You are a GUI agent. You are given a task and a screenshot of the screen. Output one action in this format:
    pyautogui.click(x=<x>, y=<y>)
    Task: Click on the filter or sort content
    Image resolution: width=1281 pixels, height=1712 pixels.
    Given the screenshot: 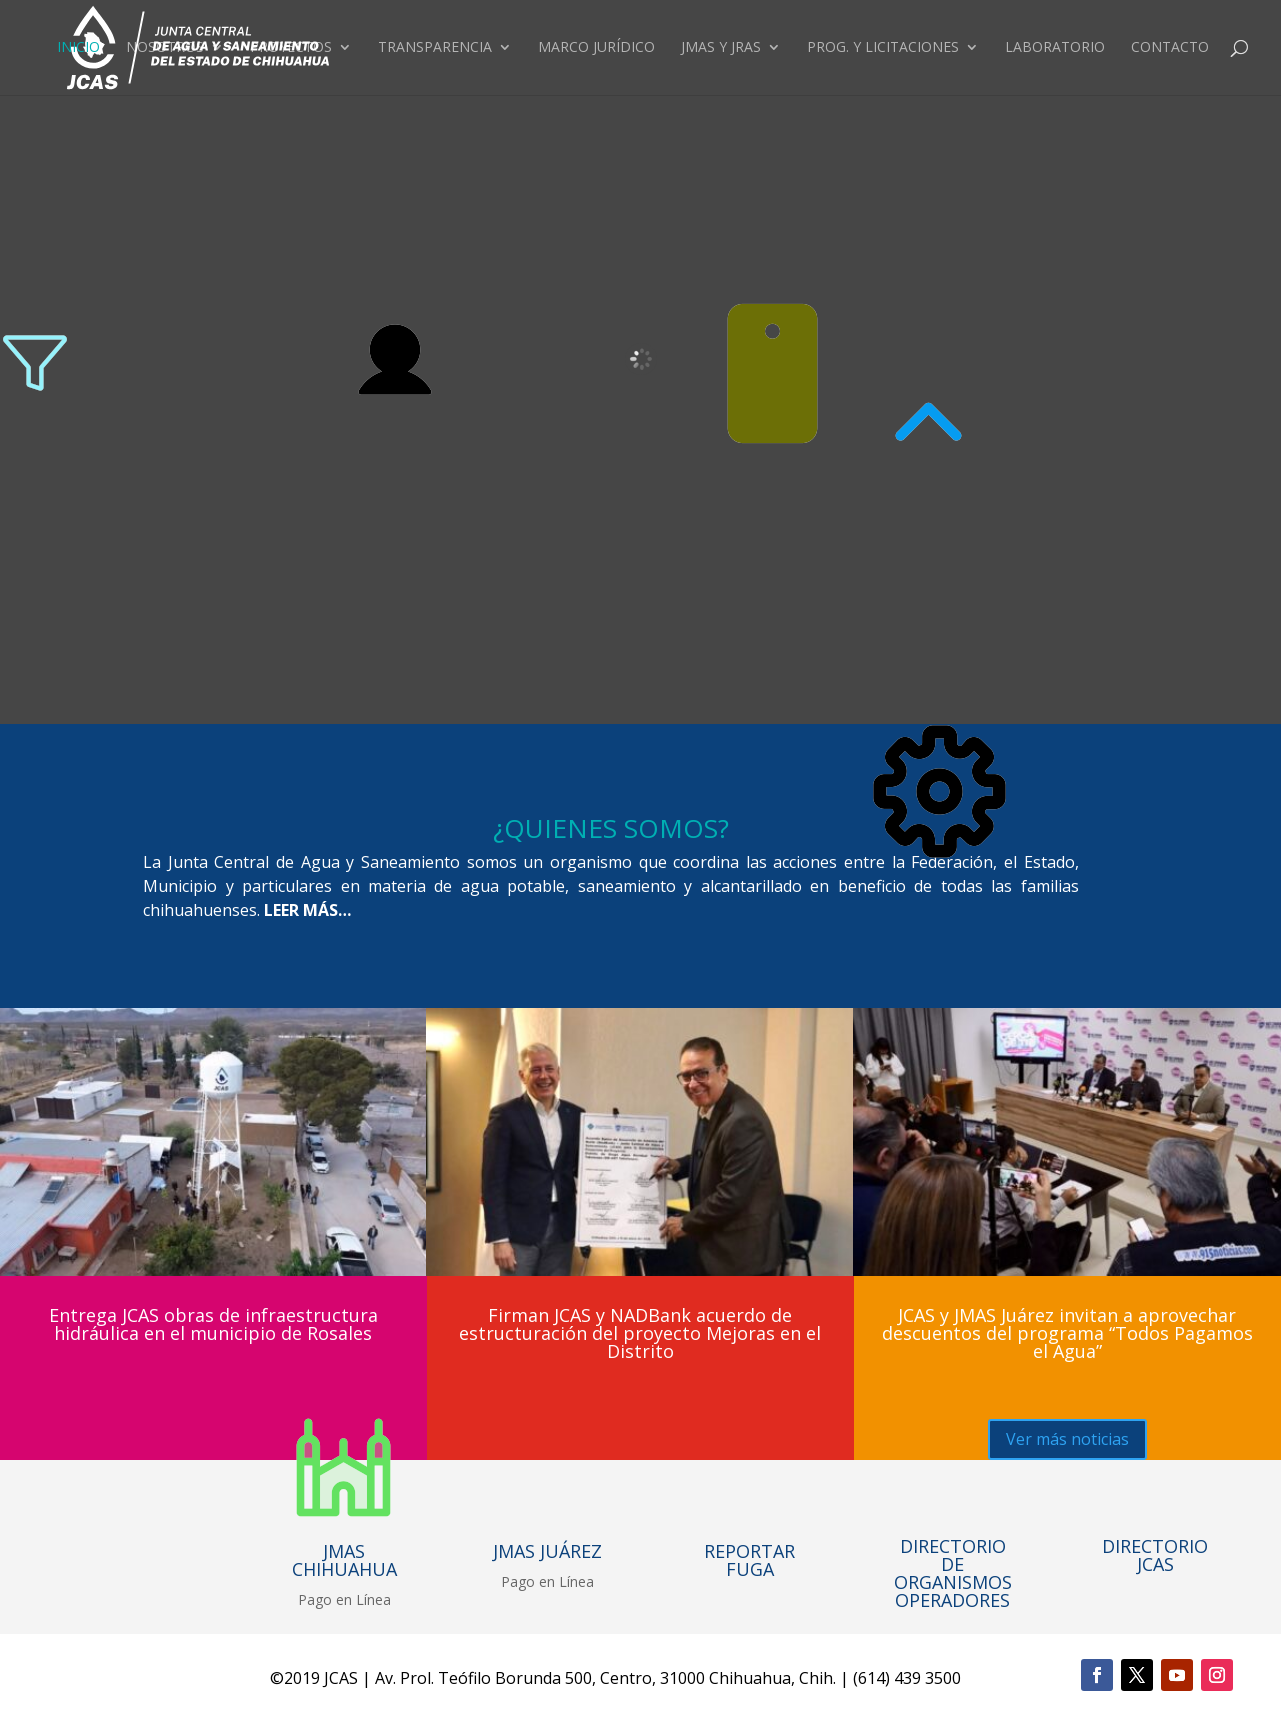 What is the action you would take?
    pyautogui.click(x=35, y=363)
    